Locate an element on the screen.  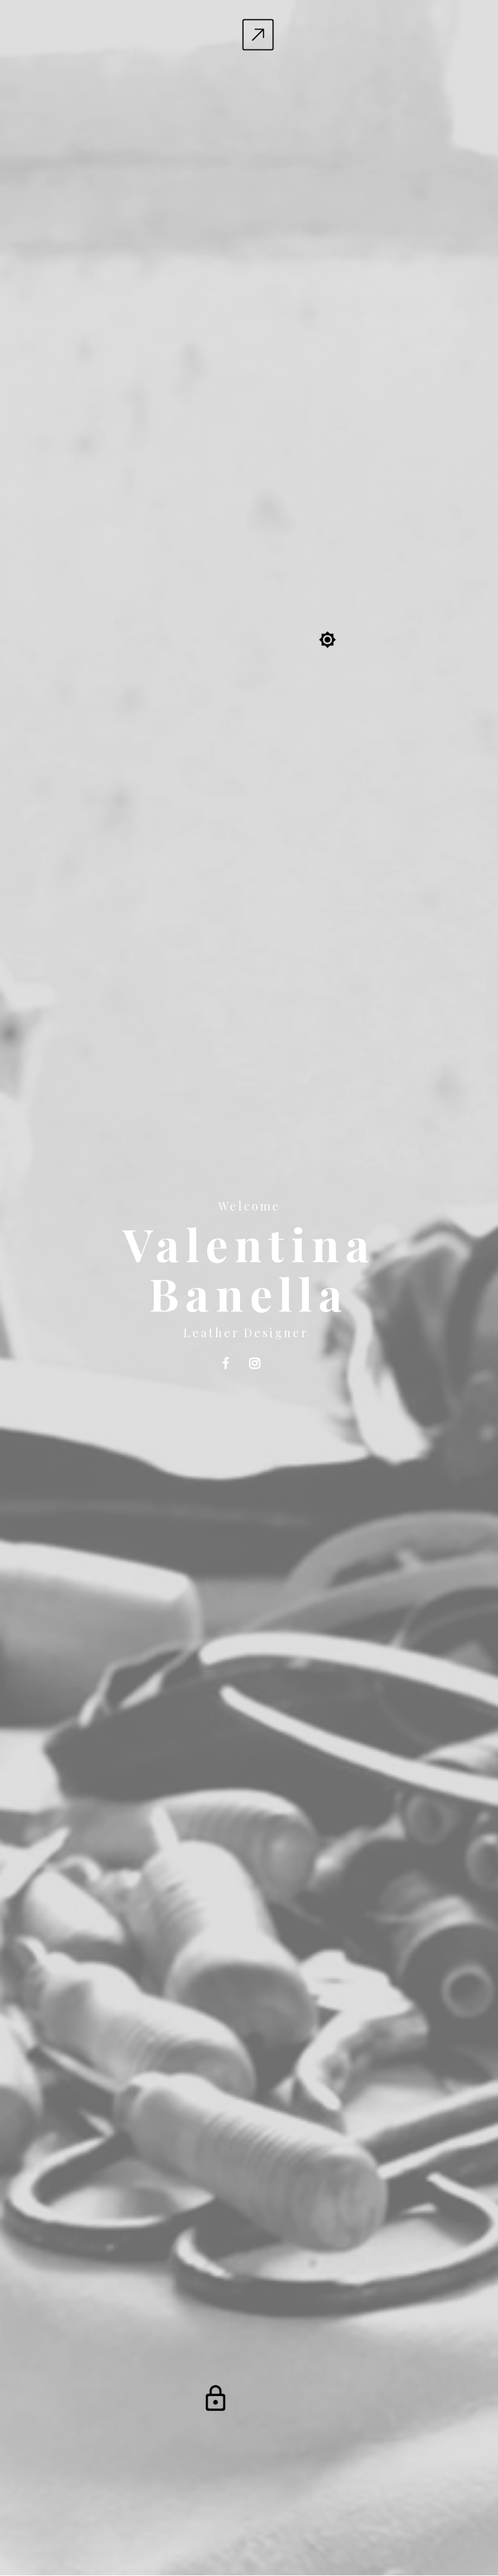
adjust screen brightness is located at coordinates (327, 640).